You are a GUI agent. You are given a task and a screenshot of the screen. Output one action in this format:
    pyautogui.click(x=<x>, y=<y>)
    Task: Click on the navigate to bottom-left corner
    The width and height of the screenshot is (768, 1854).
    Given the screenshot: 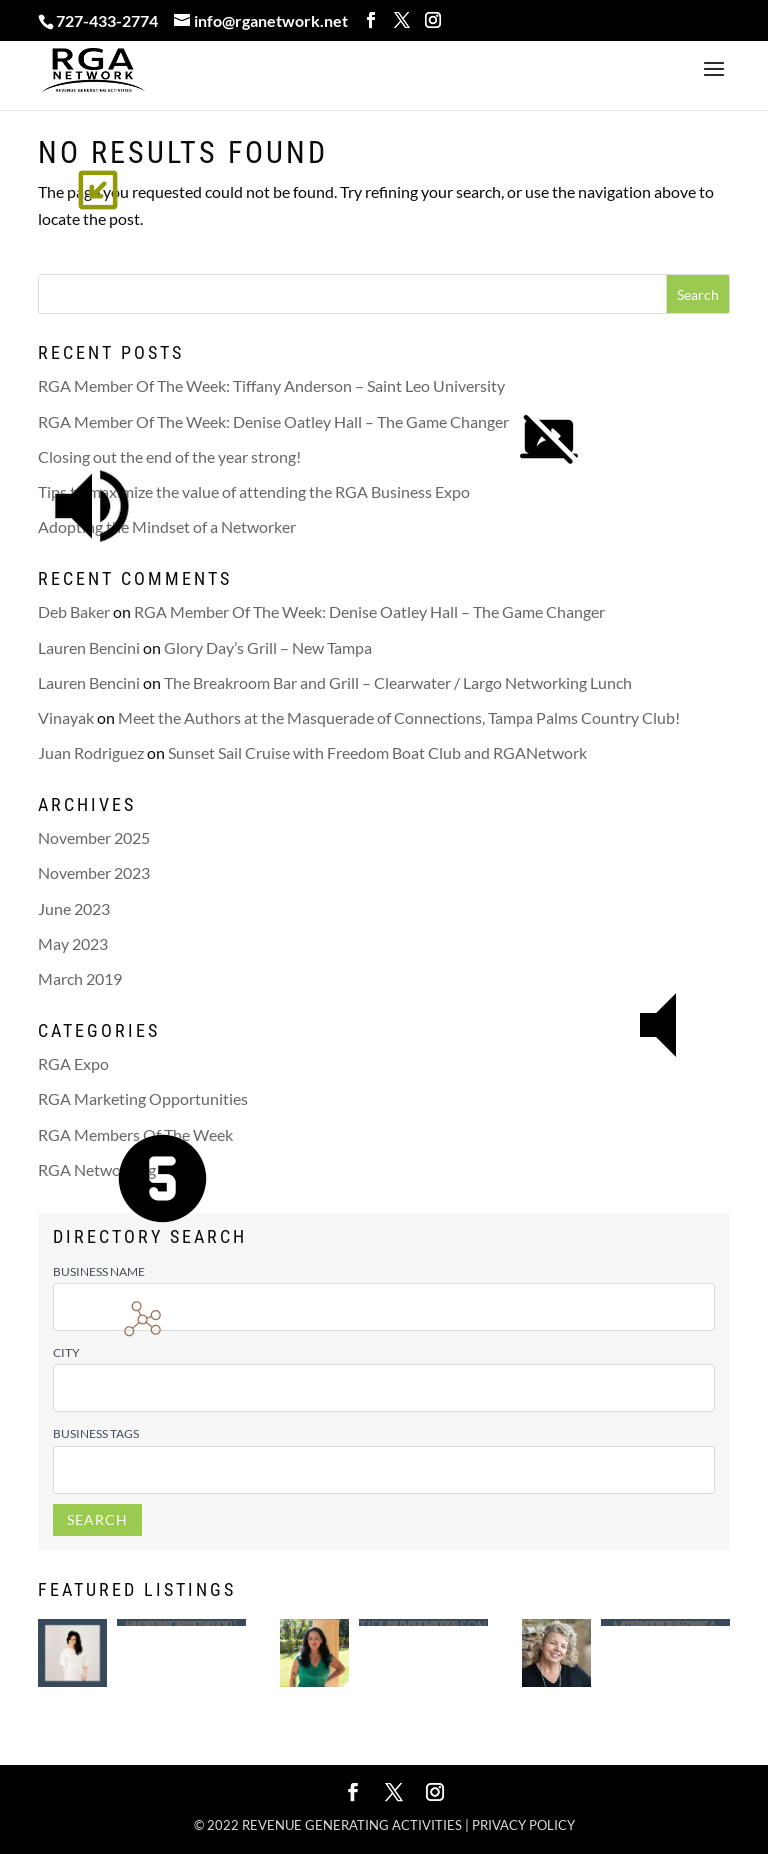 What is the action you would take?
    pyautogui.click(x=98, y=190)
    